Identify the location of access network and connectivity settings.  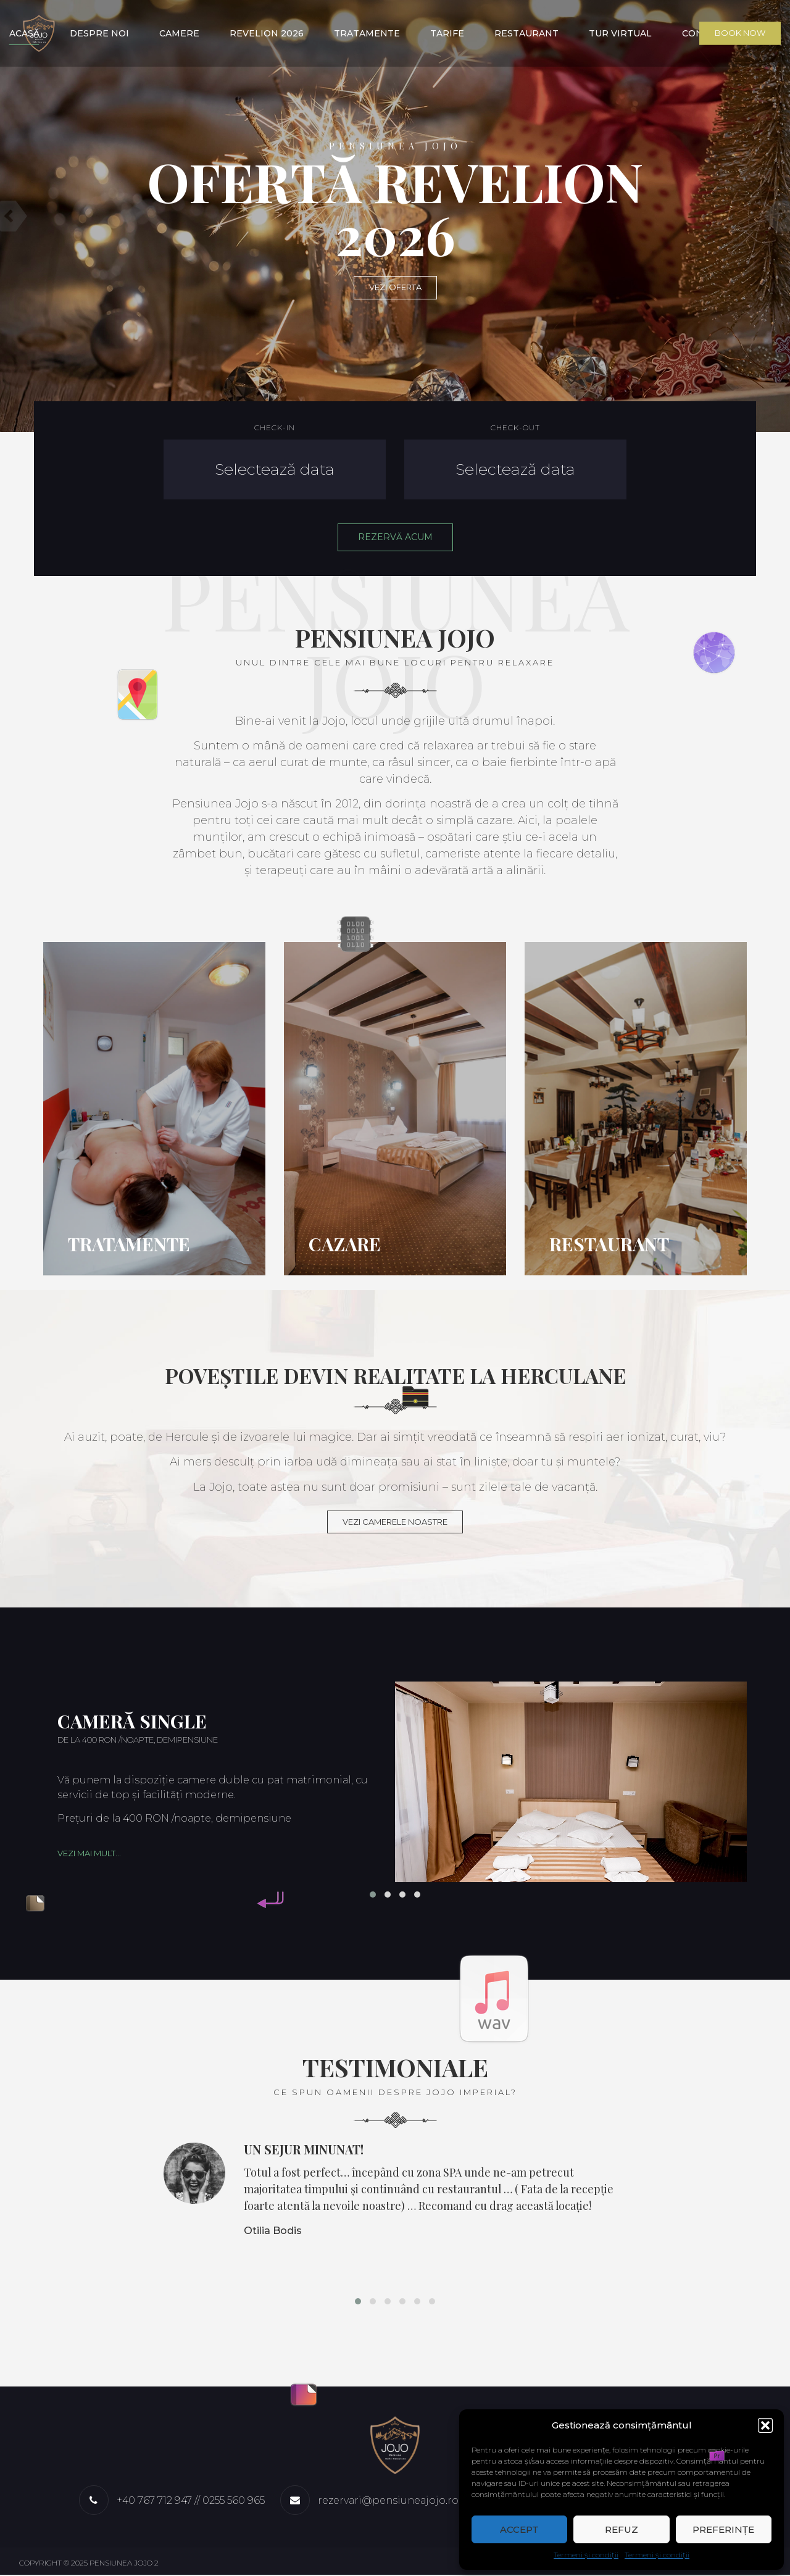
(714, 652).